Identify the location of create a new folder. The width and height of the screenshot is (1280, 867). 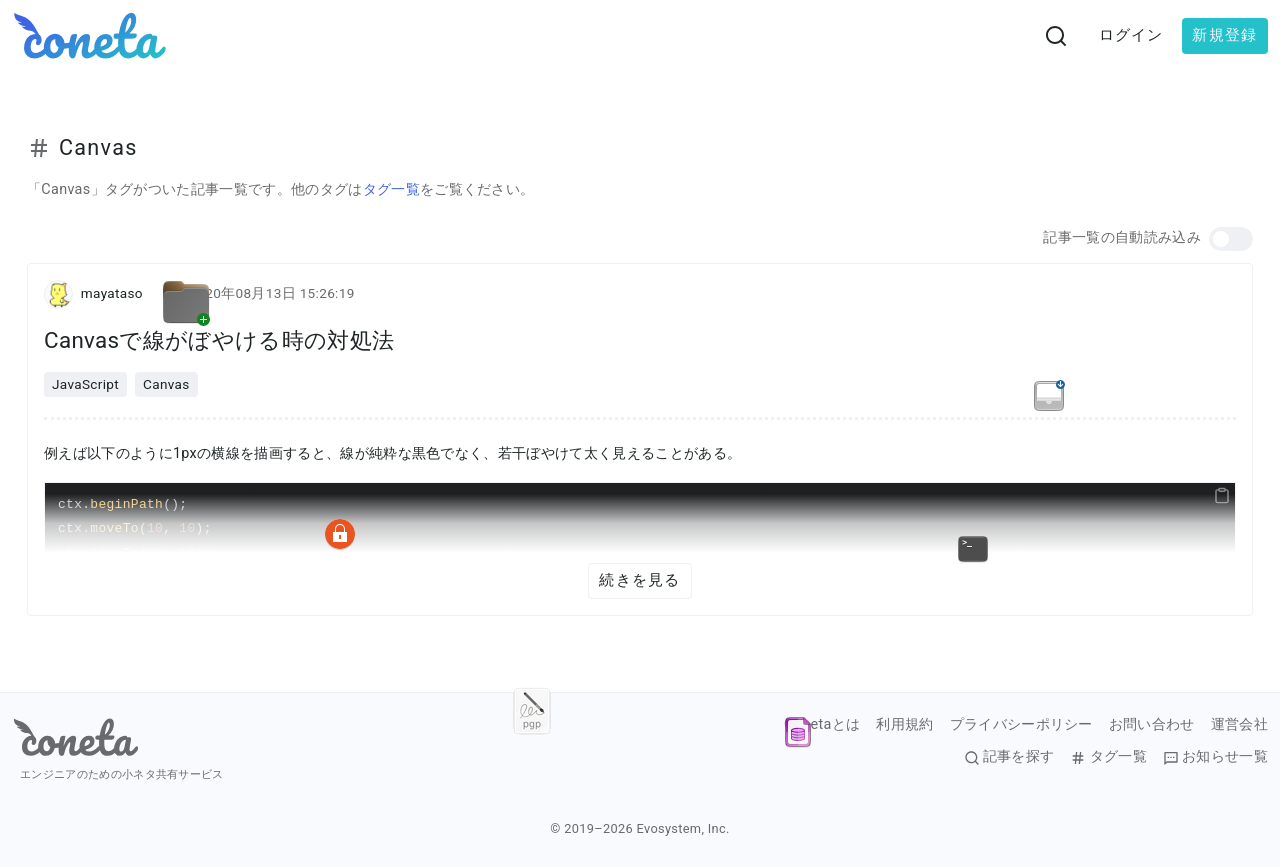
(186, 302).